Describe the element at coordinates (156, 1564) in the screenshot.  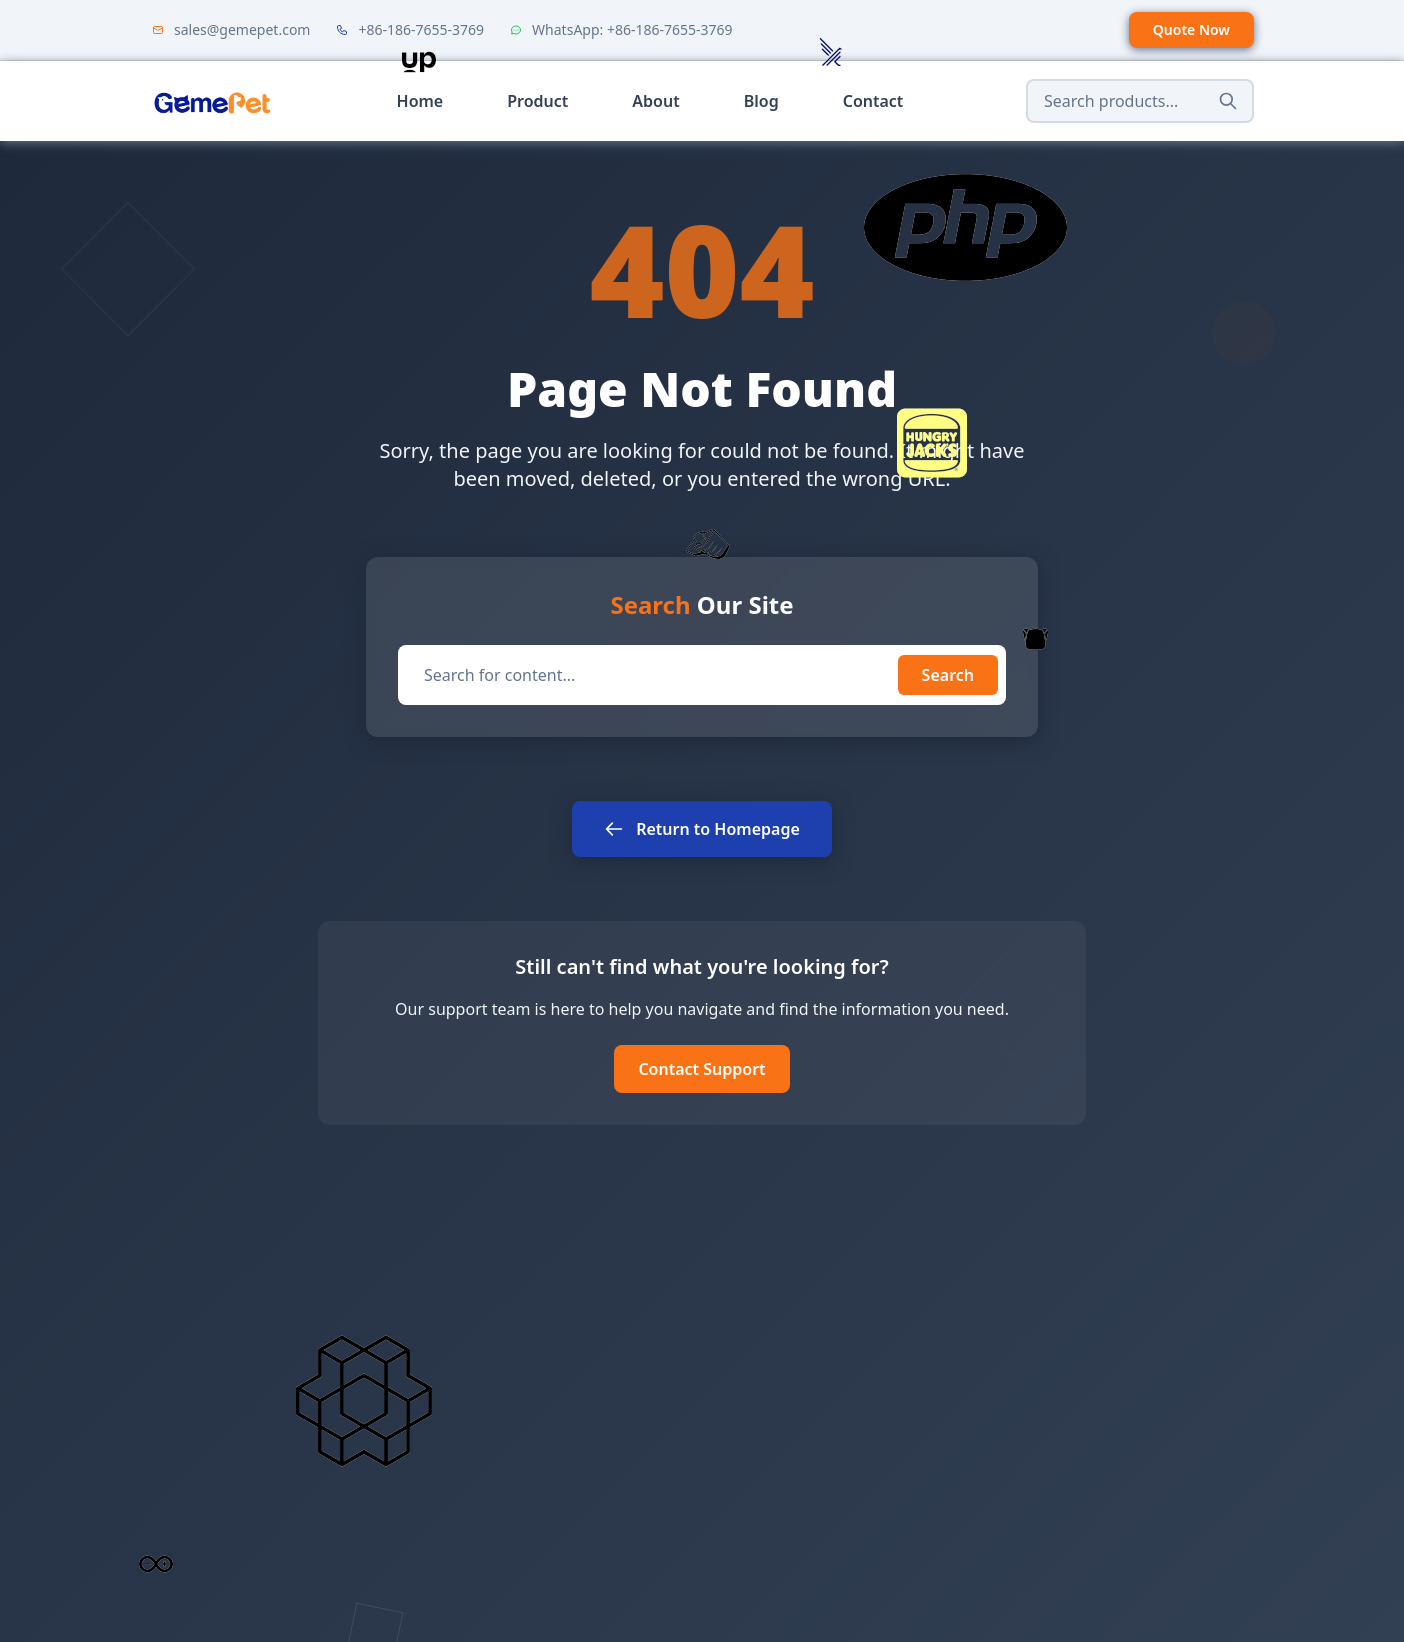
I see `Arduino brand logo` at that location.